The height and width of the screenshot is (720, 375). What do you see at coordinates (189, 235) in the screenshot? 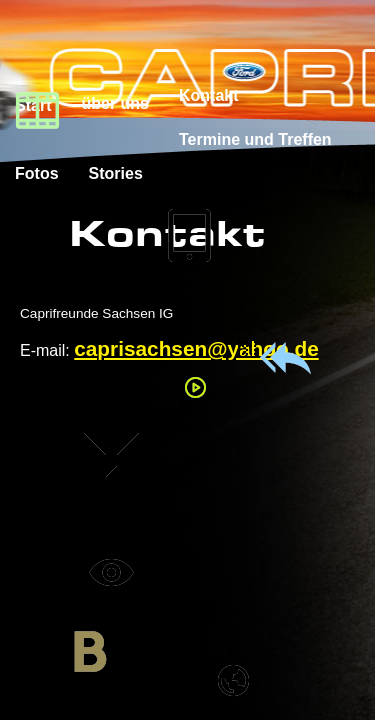
I see `switch to tablet view` at bounding box center [189, 235].